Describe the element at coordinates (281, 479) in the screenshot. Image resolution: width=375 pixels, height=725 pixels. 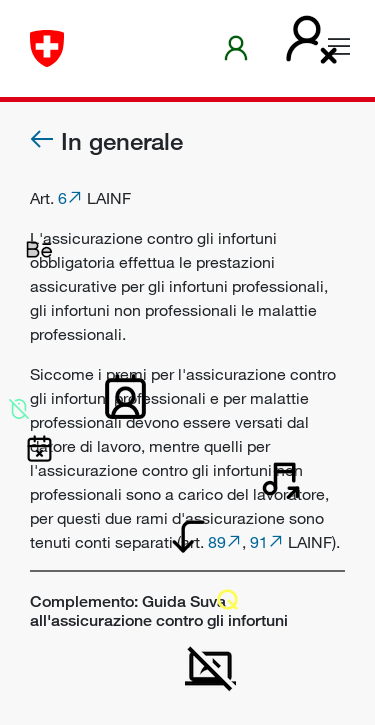
I see `share a song or audio file` at that location.